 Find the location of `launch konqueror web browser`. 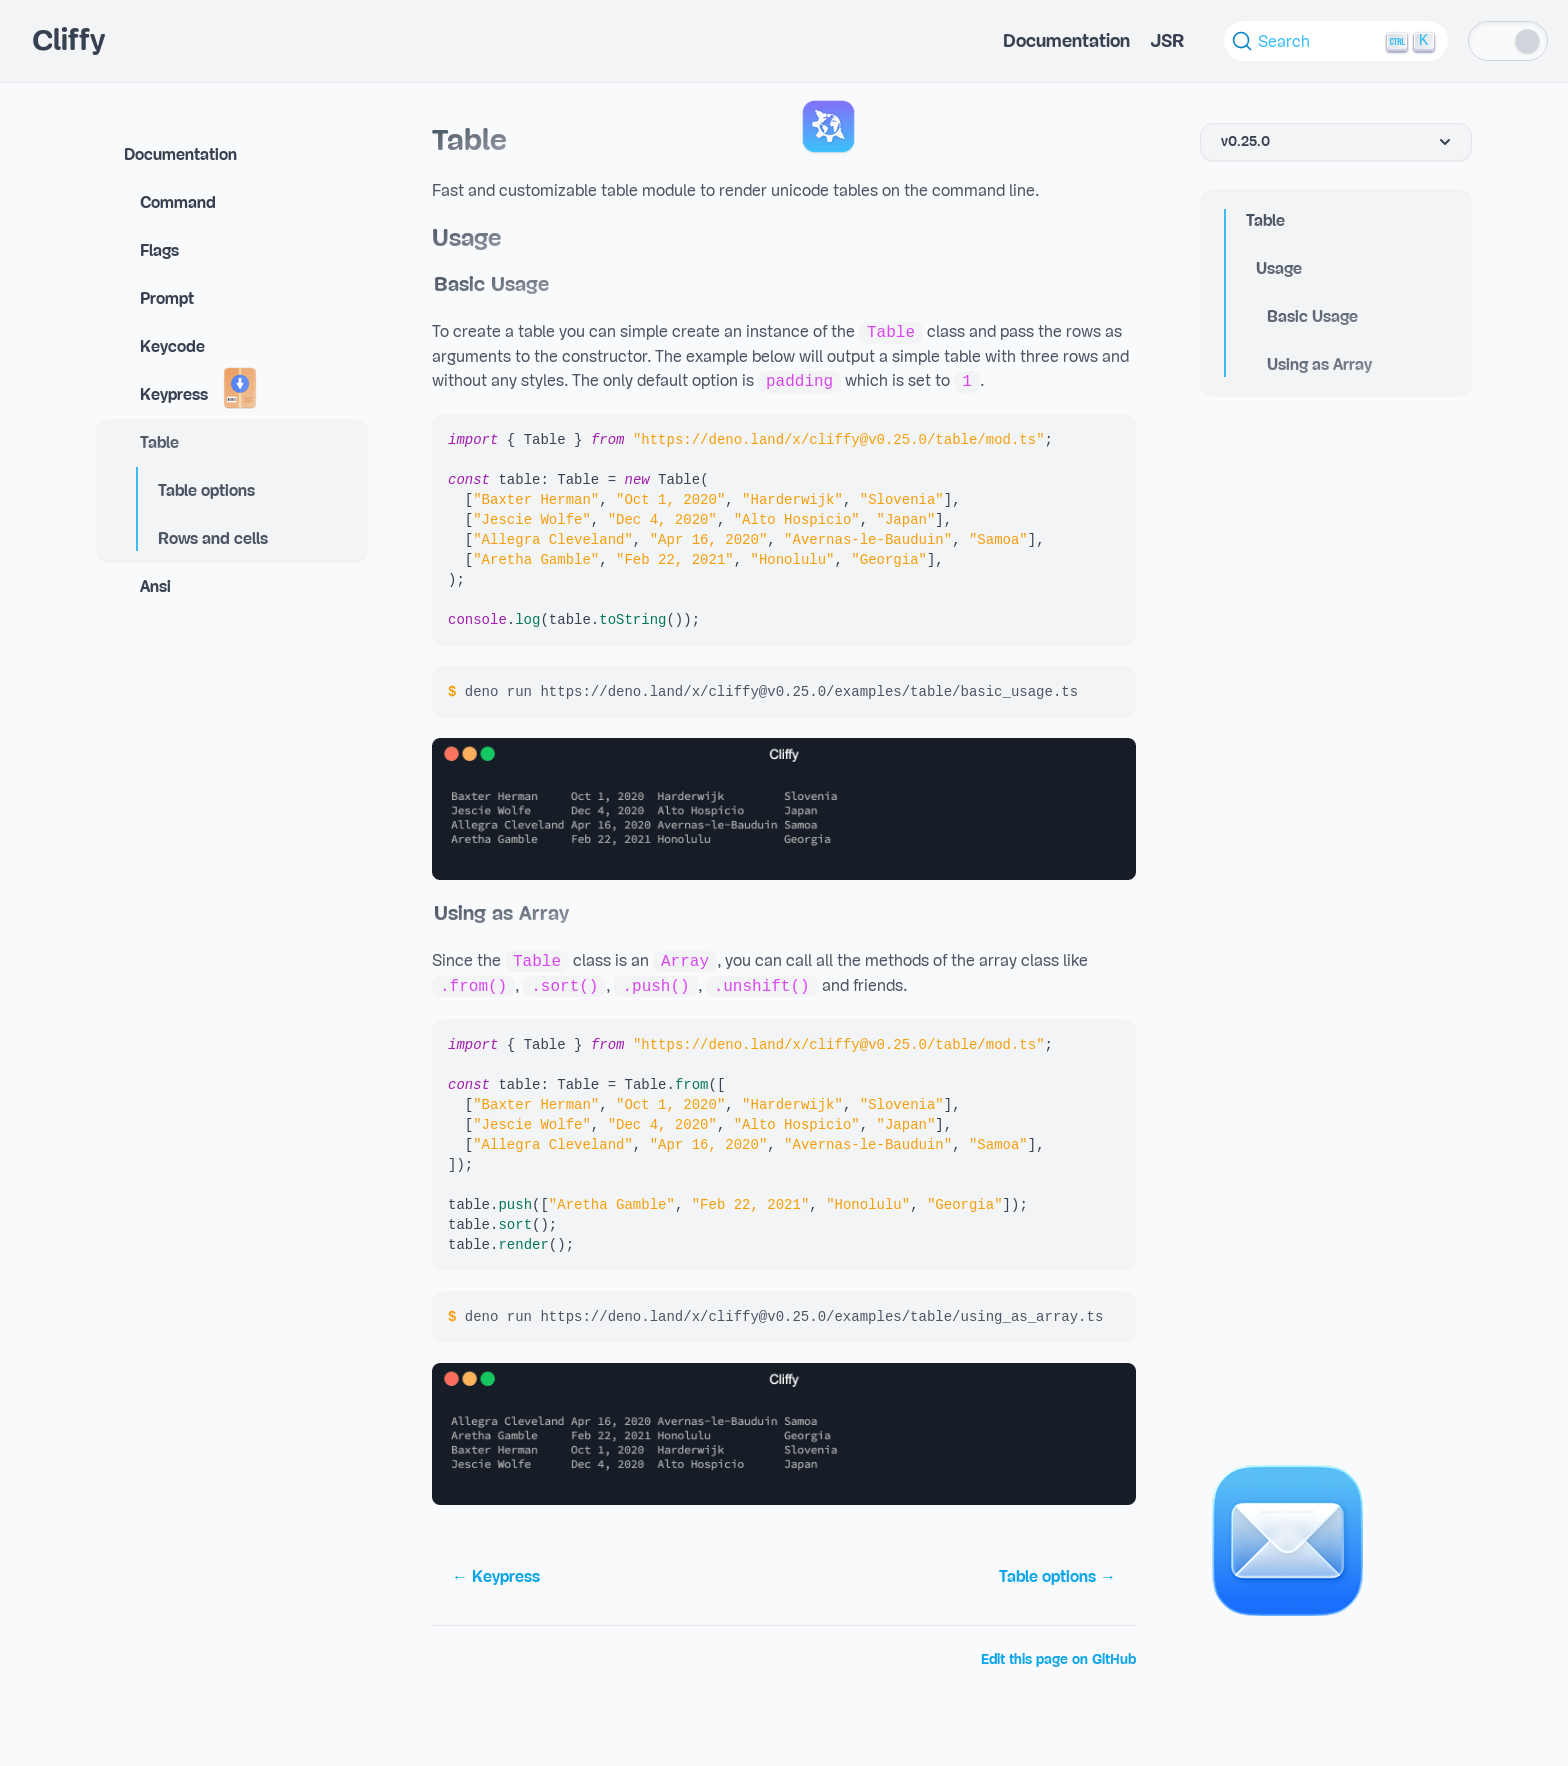

launch konqueror web browser is located at coordinates (828, 126).